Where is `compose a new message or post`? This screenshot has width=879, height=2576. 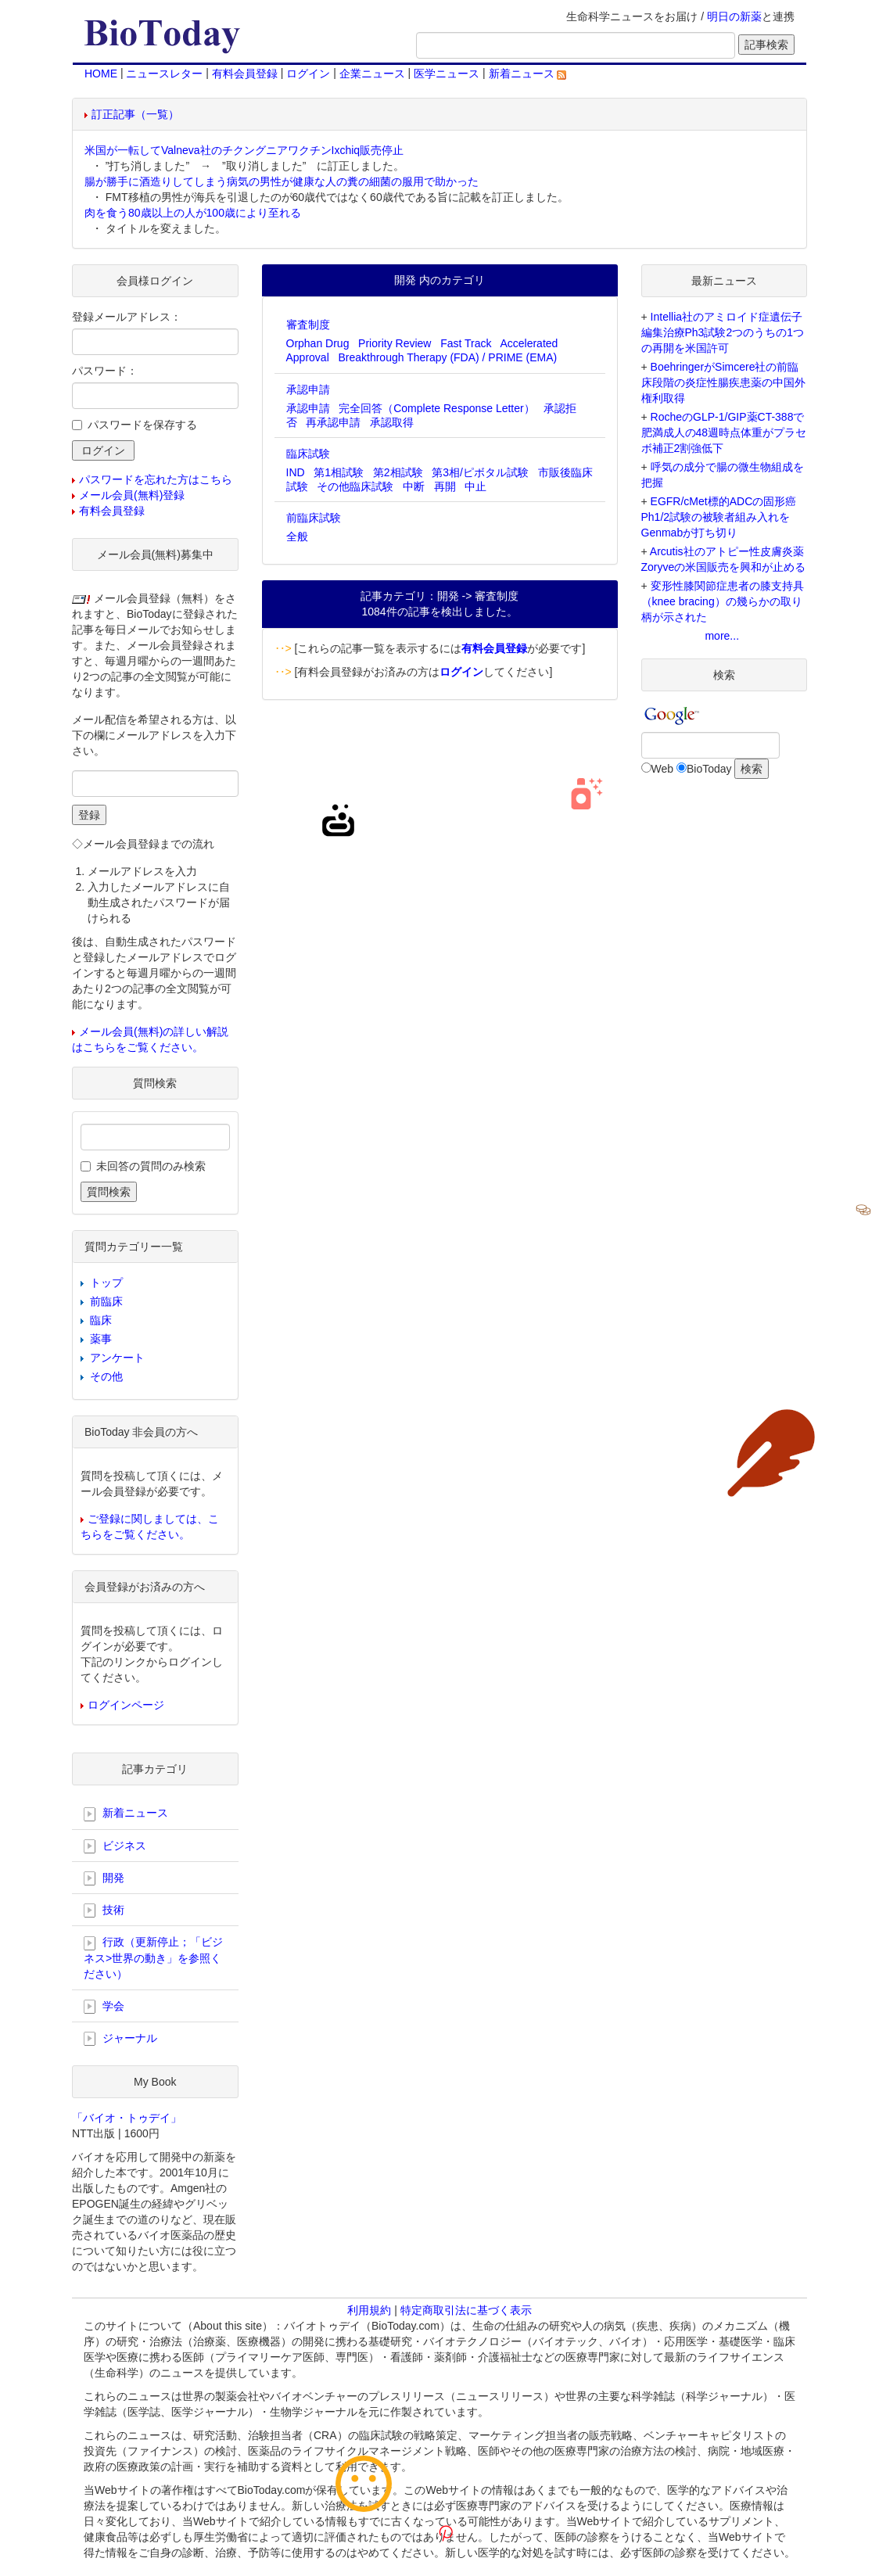
compose a new message or post is located at coordinates (770, 1454).